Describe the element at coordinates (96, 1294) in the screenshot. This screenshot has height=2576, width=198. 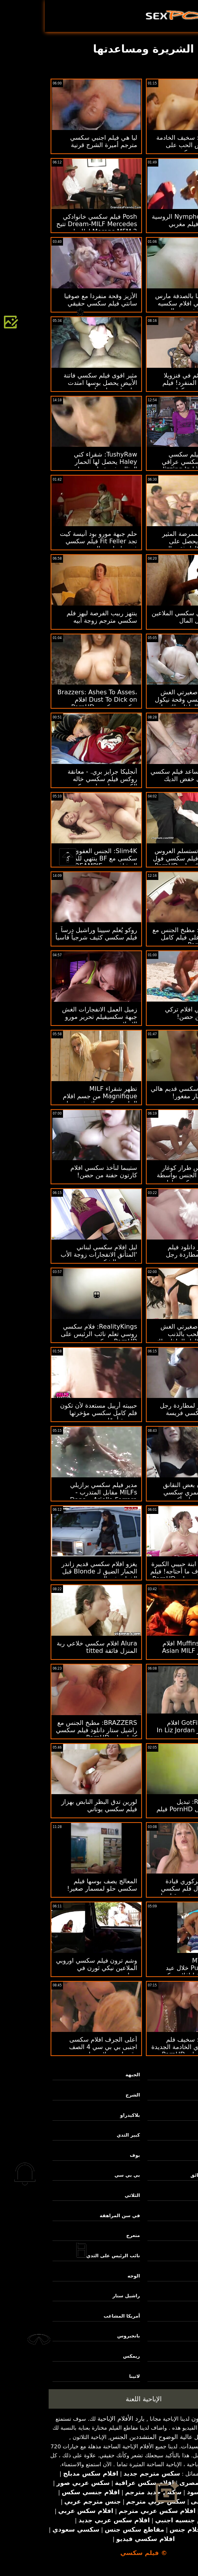
I see `view subway or metro transit options` at that location.